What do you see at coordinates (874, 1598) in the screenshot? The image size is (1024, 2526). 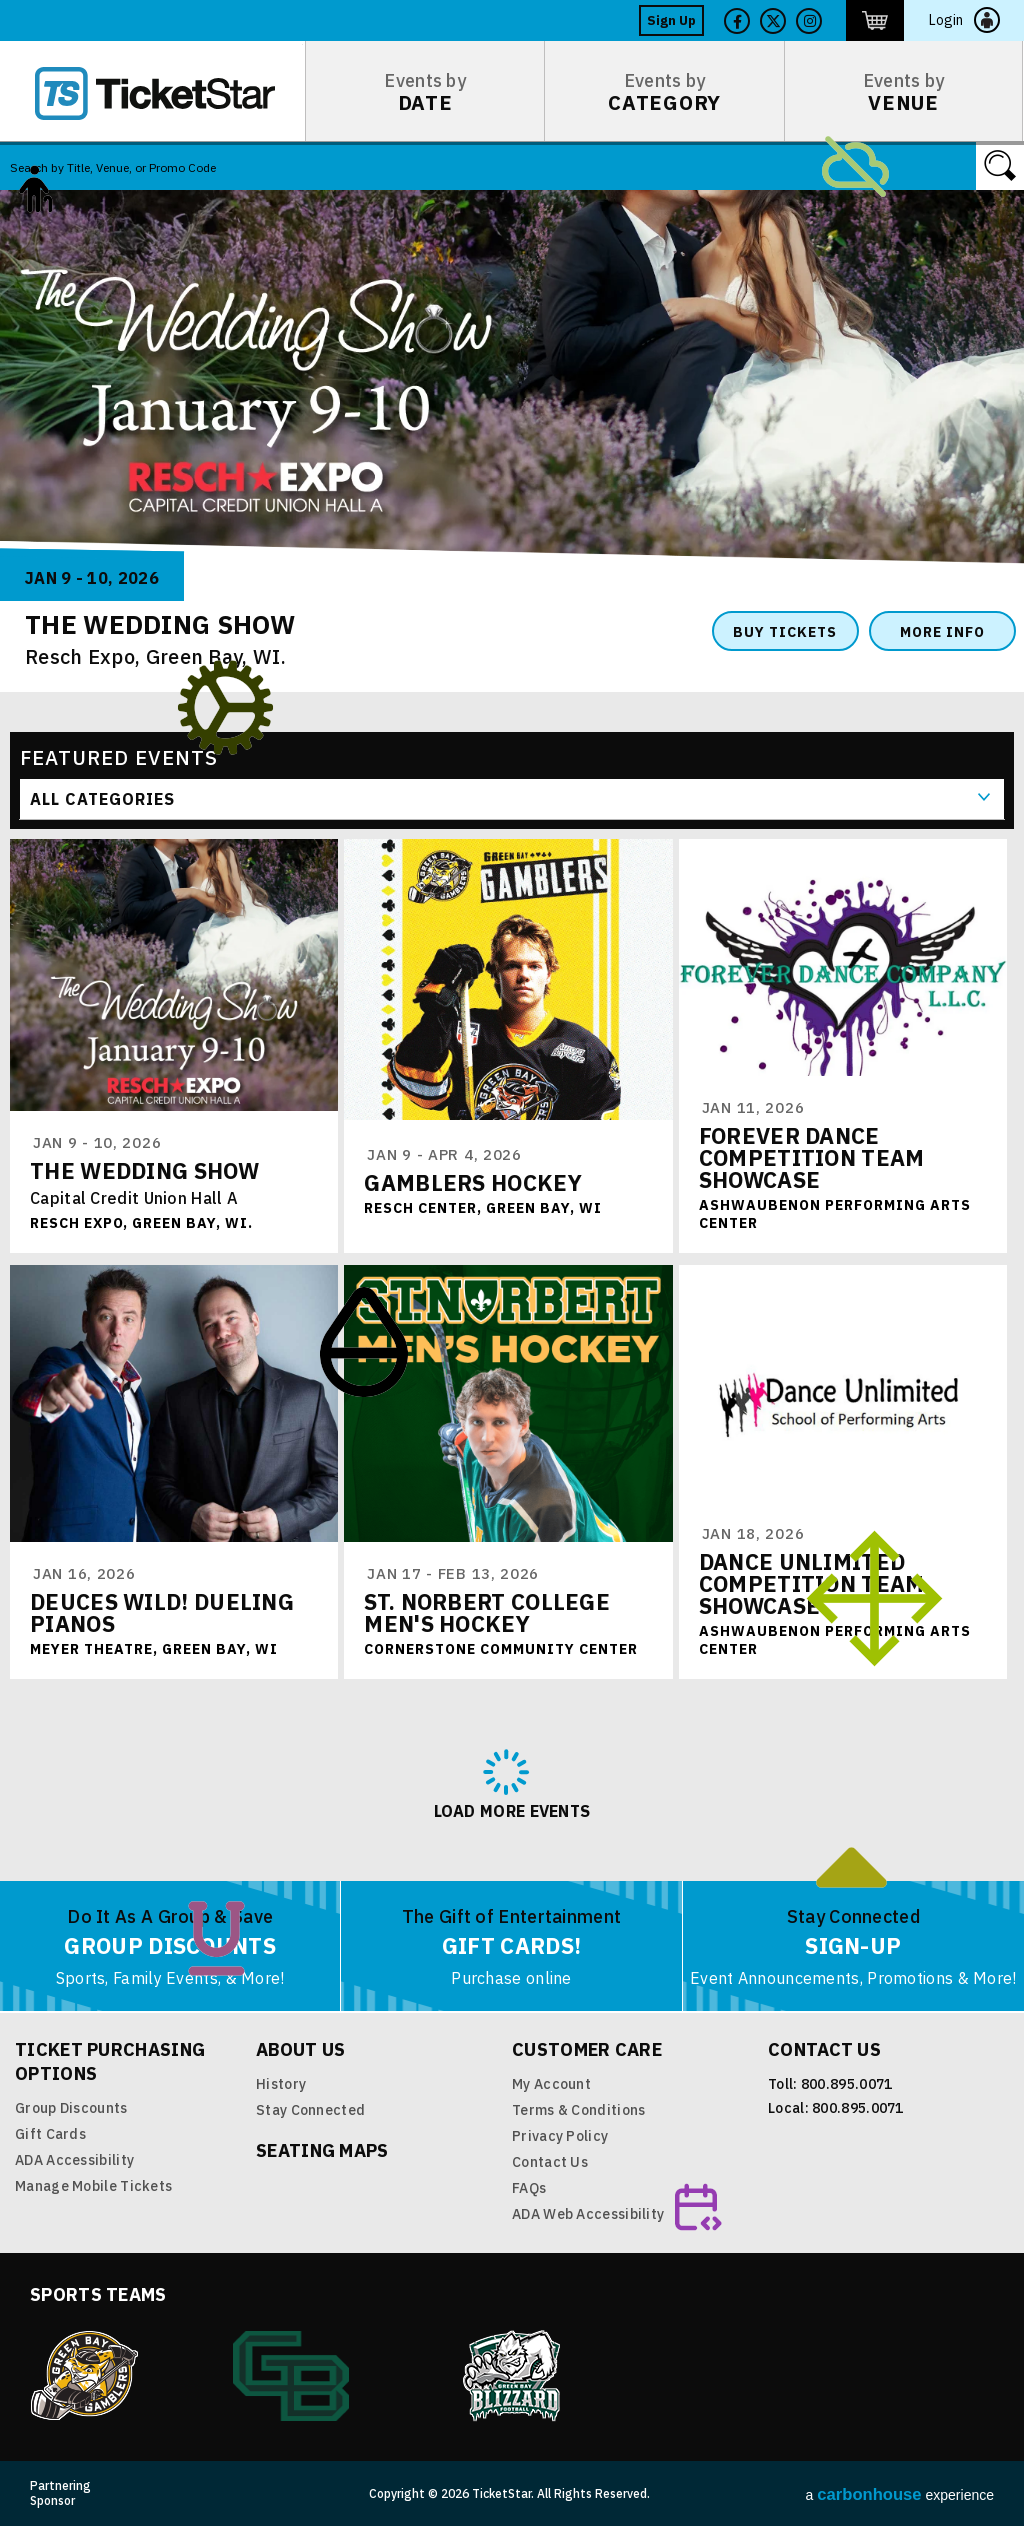 I see `move or reposition an element` at bounding box center [874, 1598].